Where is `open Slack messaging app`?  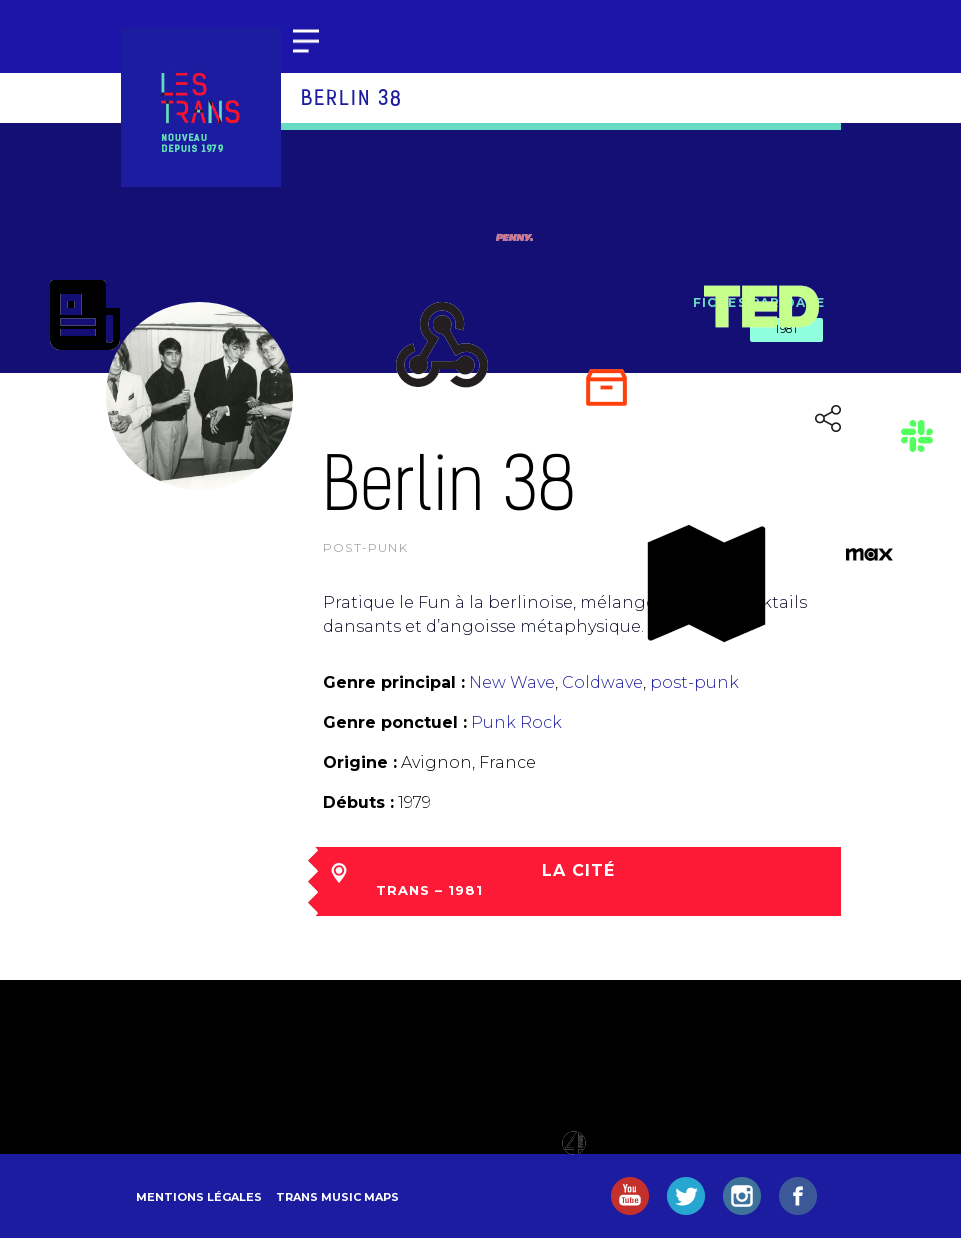
open Slack messaging app is located at coordinates (917, 436).